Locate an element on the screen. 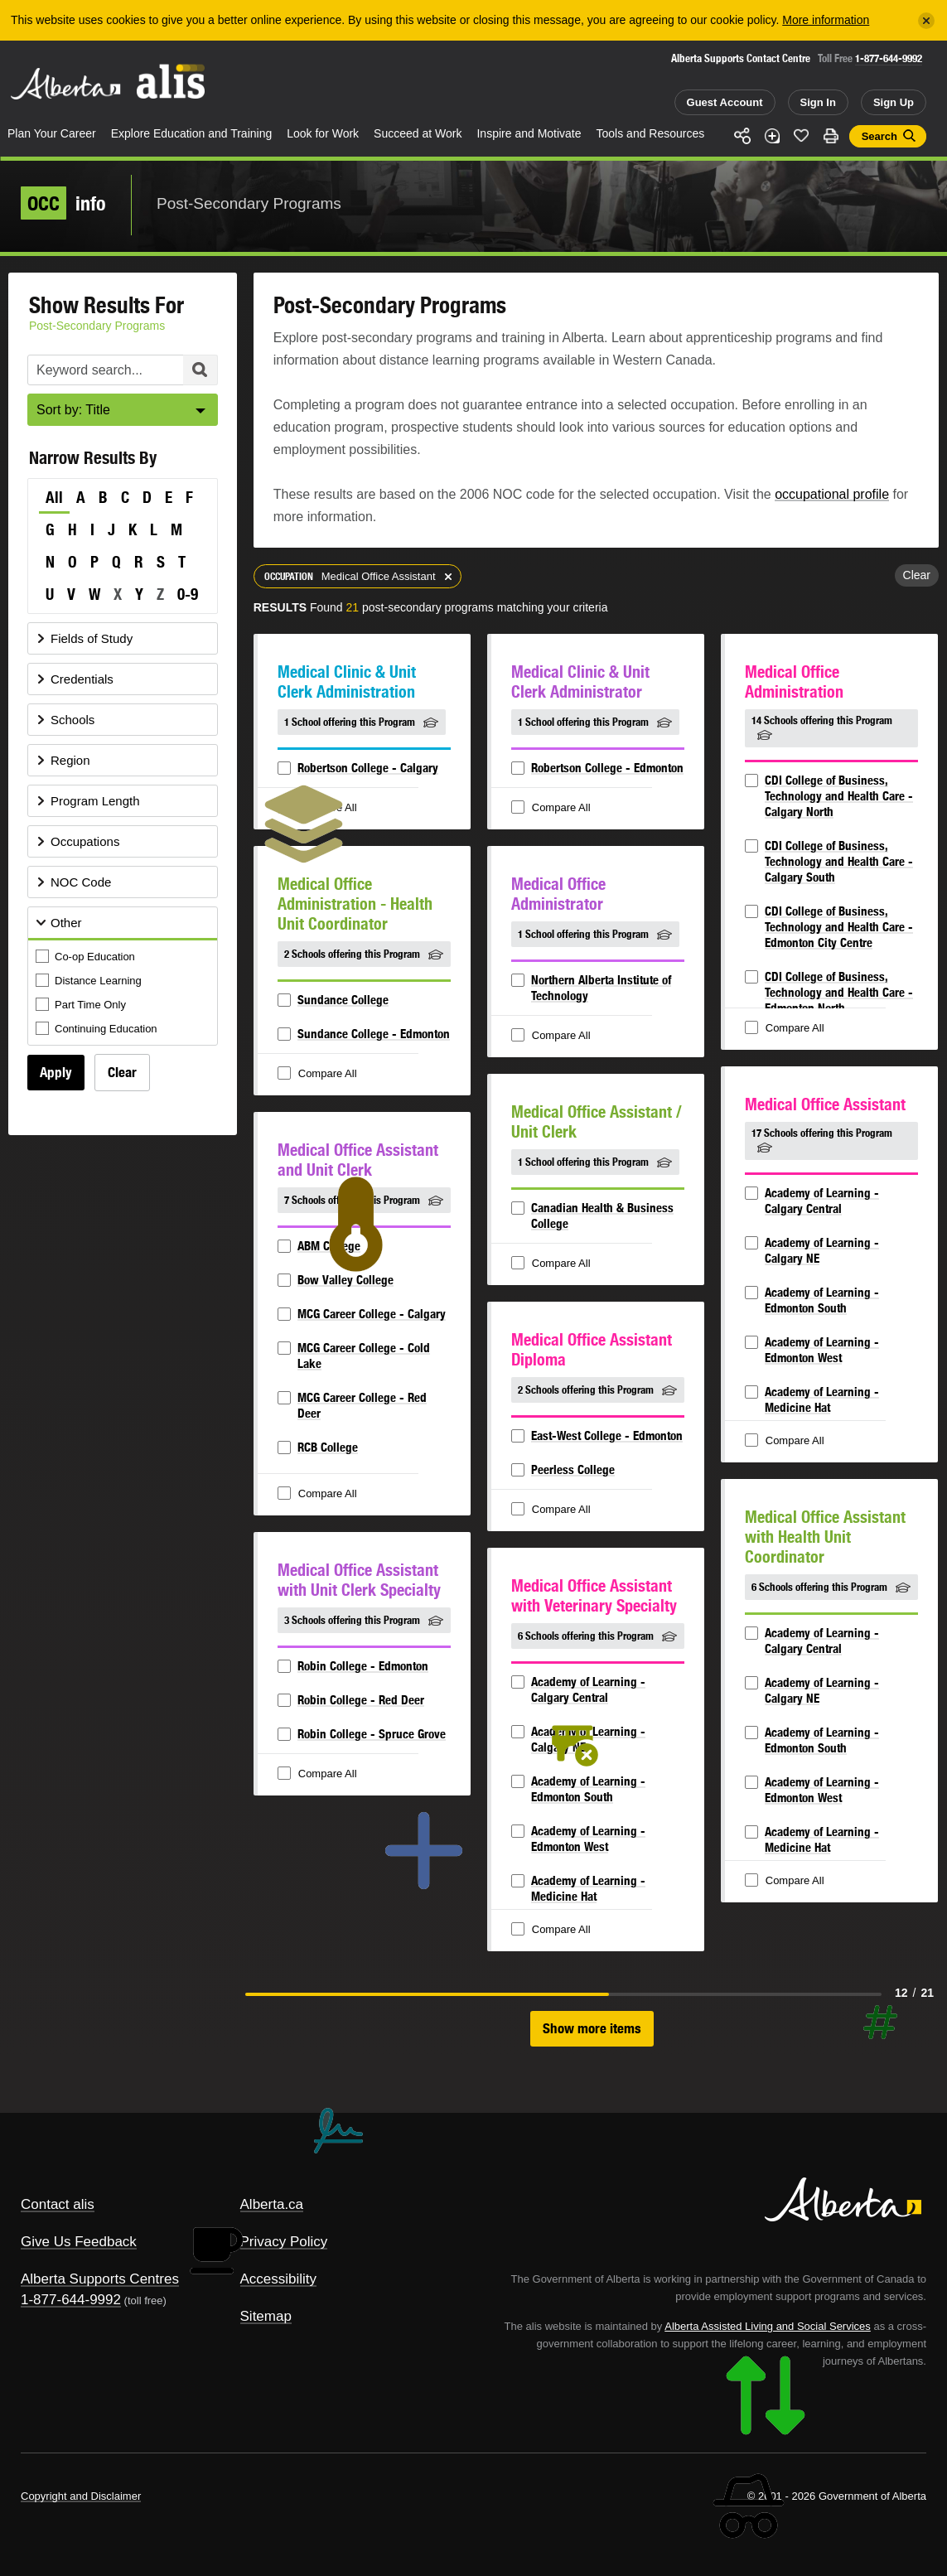 Image resolution: width=947 pixels, height=2576 pixels. add a new item is located at coordinates (423, 1850).